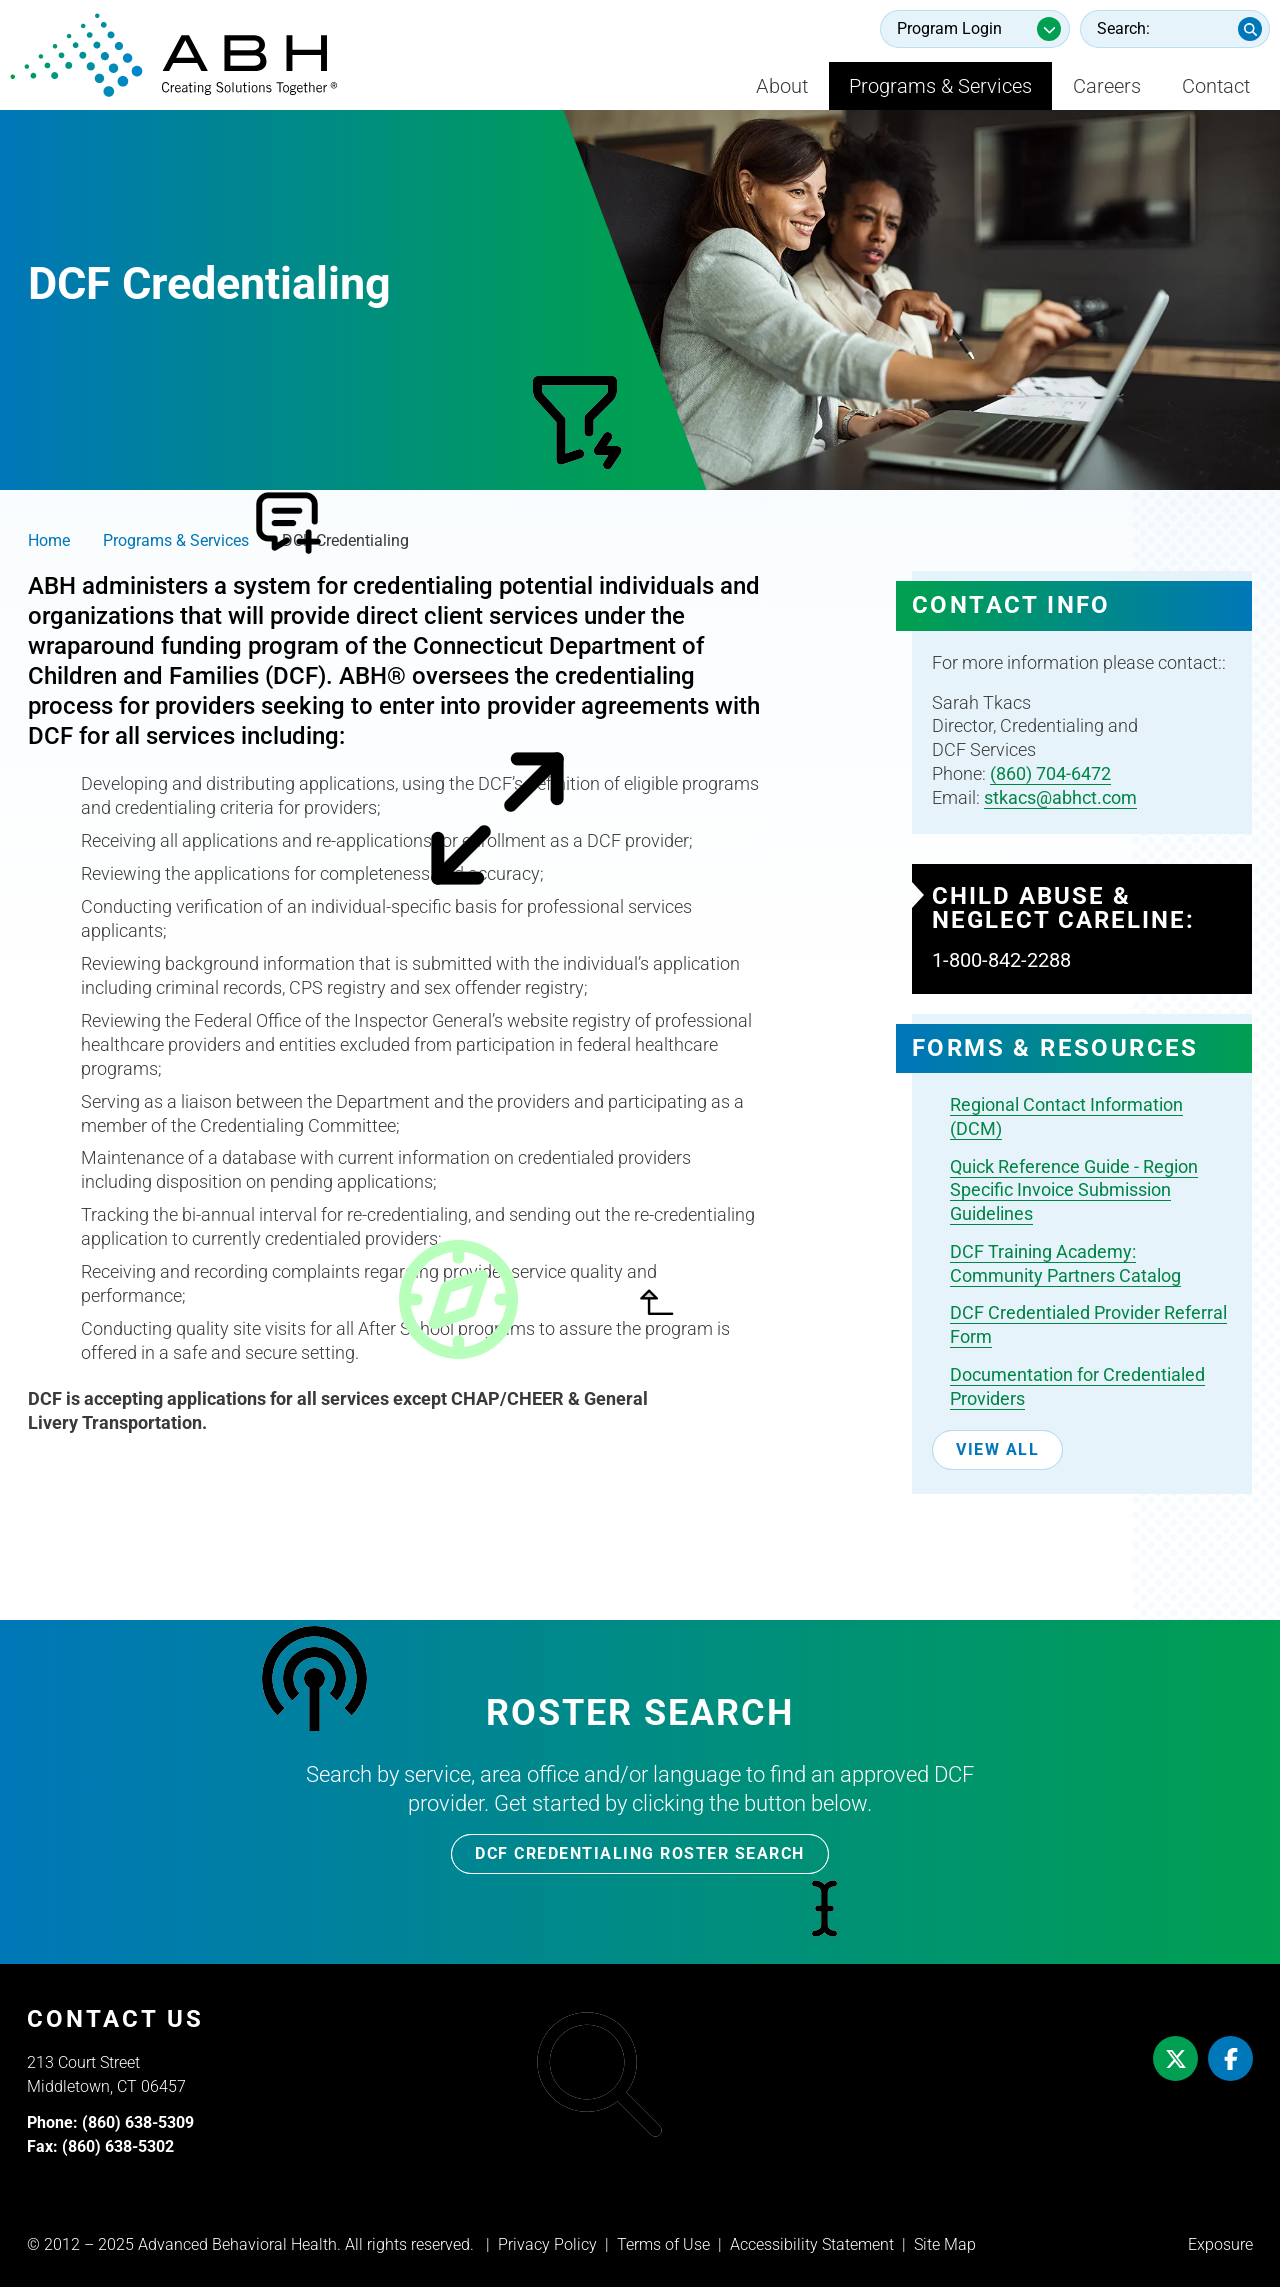 This screenshot has width=1280, height=2287. Describe the element at coordinates (314, 1678) in the screenshot. I see `broadcast or transmit a signal` at that location.